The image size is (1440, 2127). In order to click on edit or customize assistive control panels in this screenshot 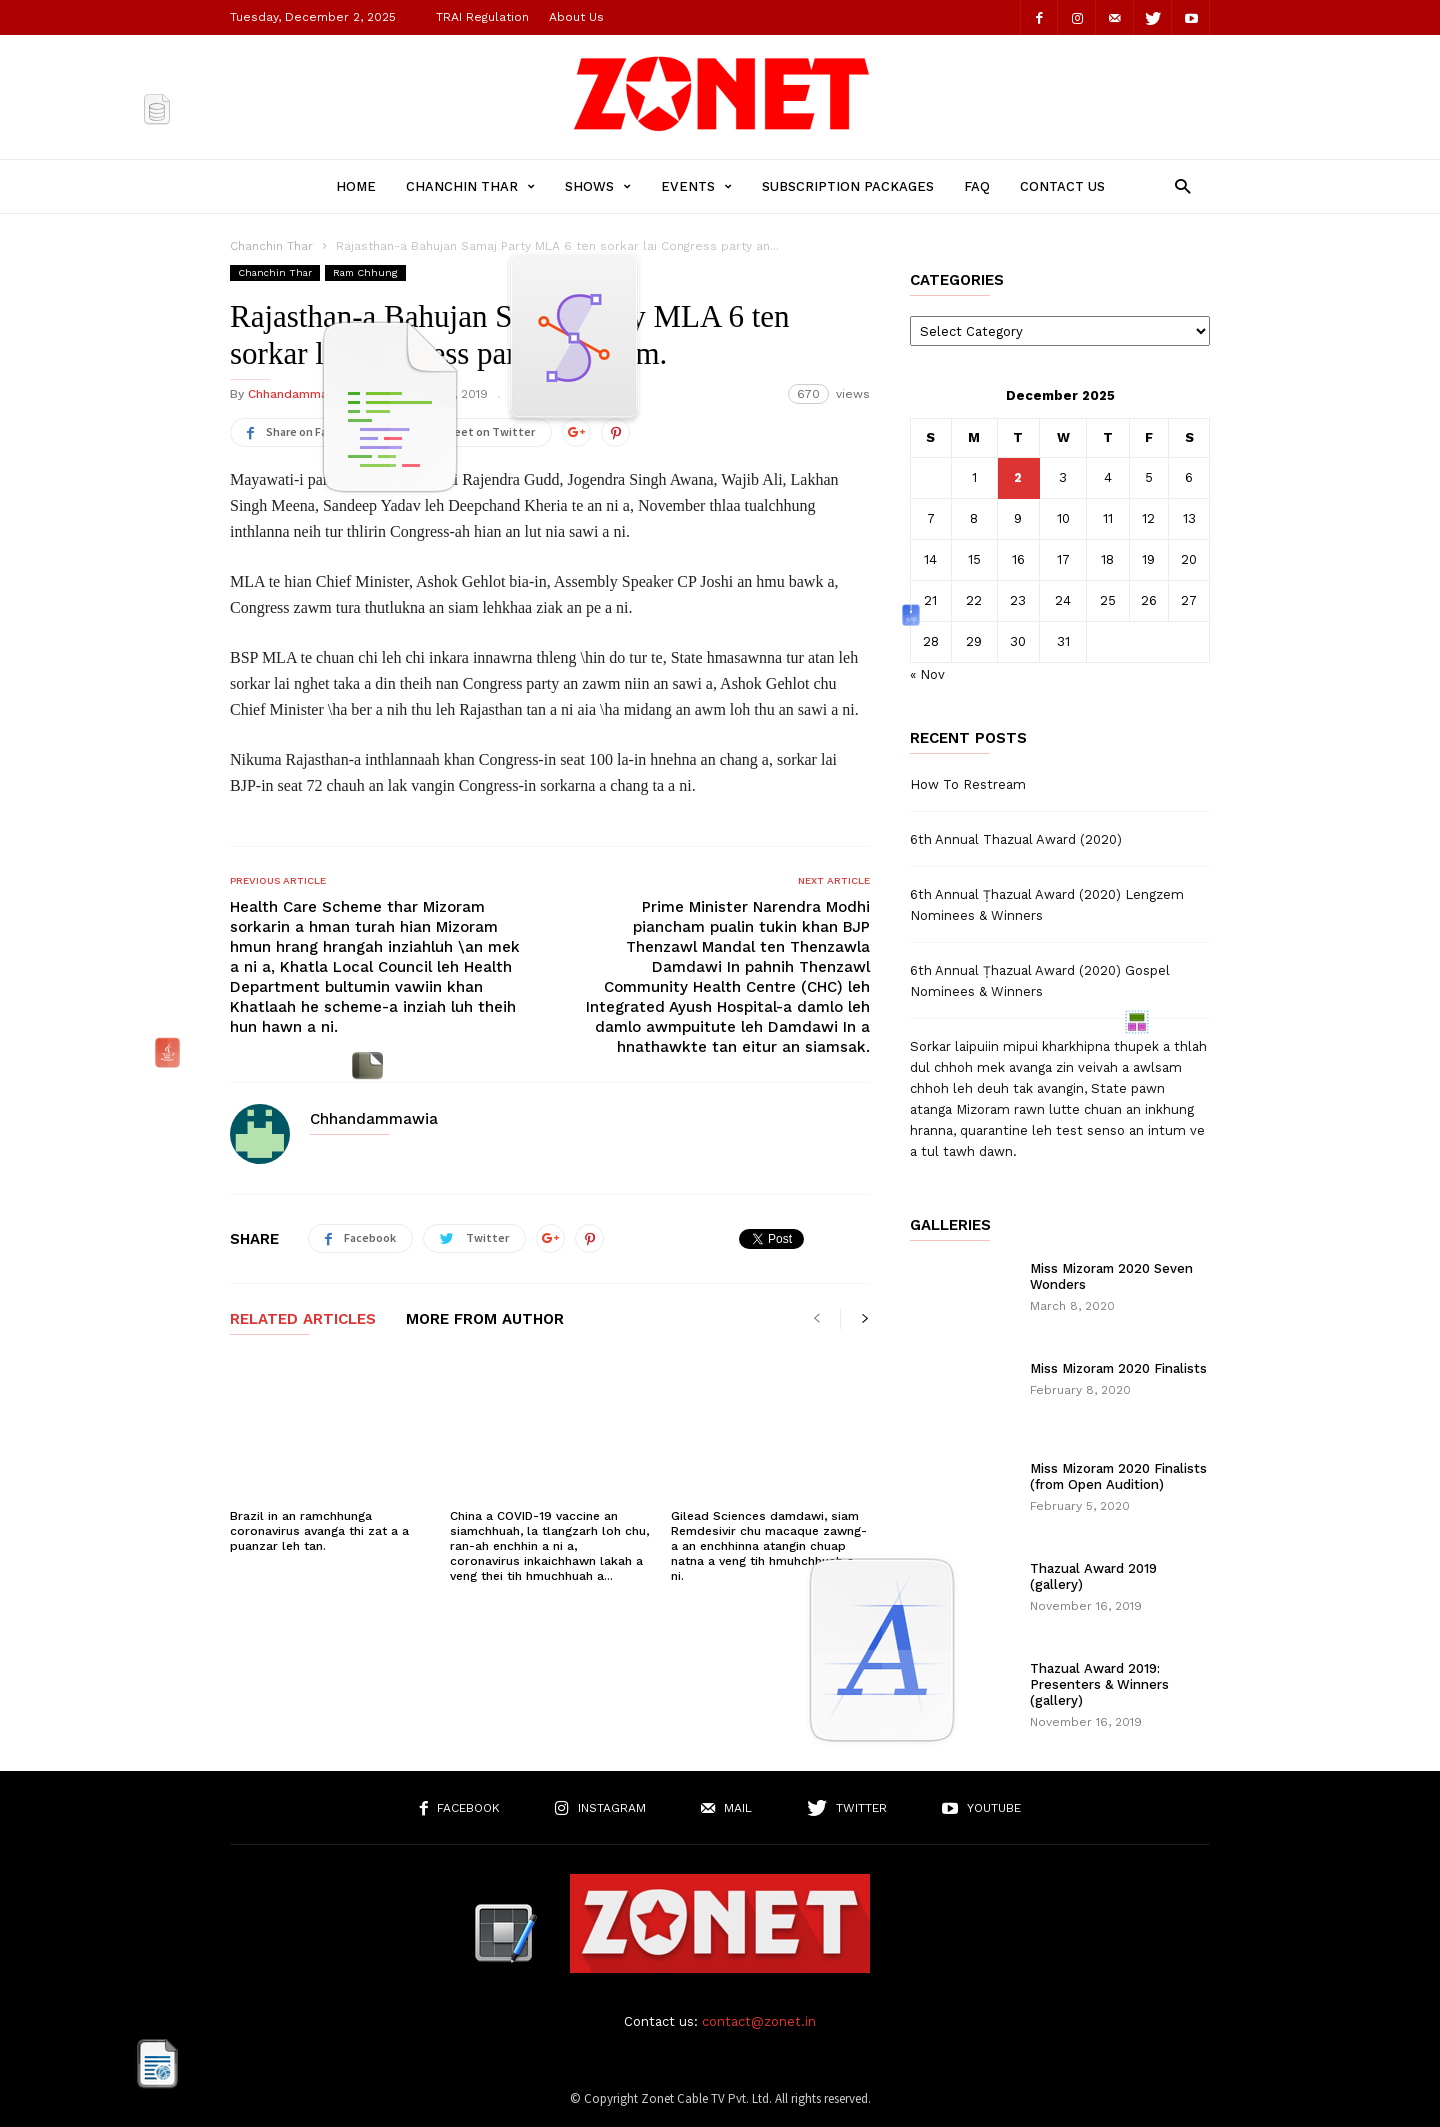, I will do `click(506, 1932)`.